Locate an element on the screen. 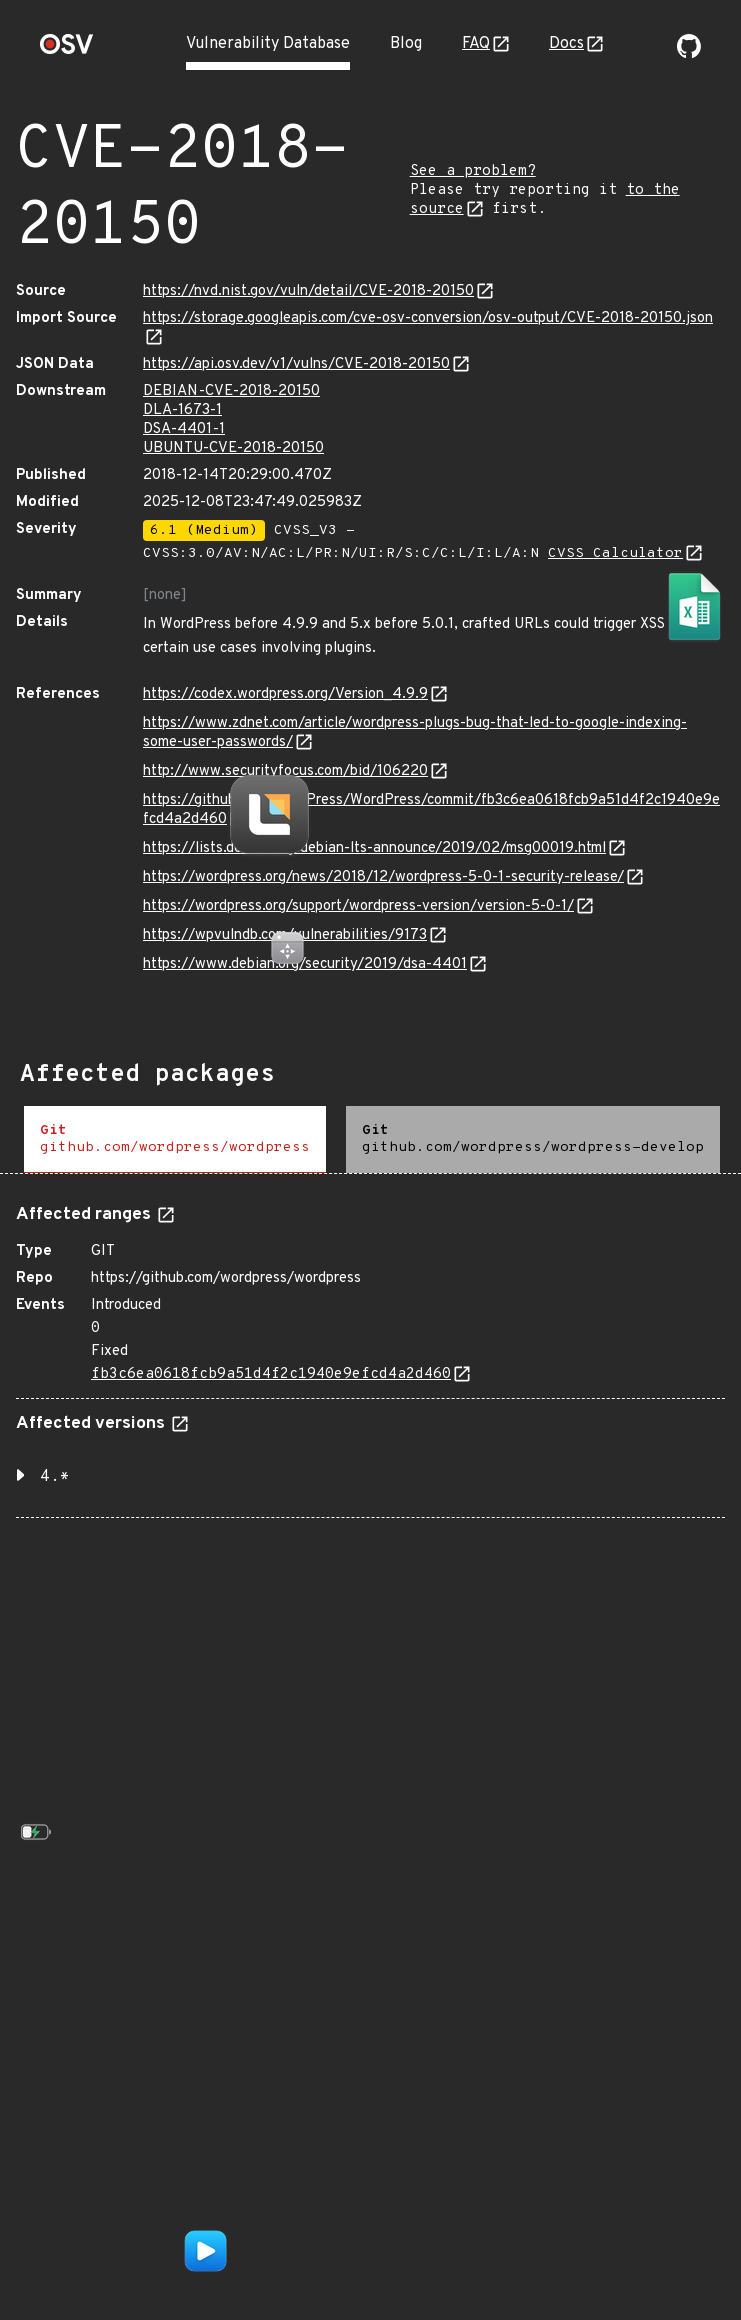 The height and width of the screenshot is (2320, 741). battery at 30% and currently charging is located at coordinates (36, 1832).